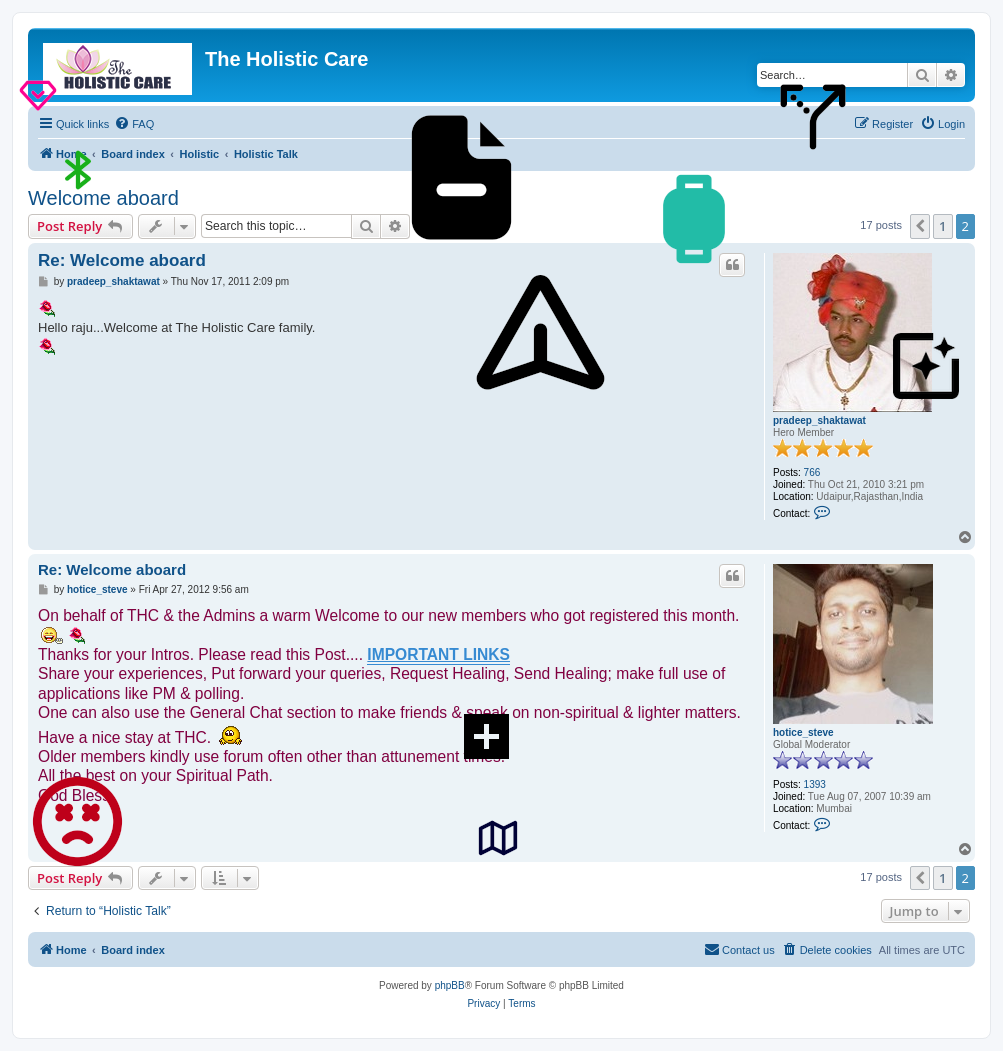 The width and height of the screenshot is (1003, 1051). Describe the element at coordinates (498, 838) in the screenshot. I see `view map or navigation` at that location.